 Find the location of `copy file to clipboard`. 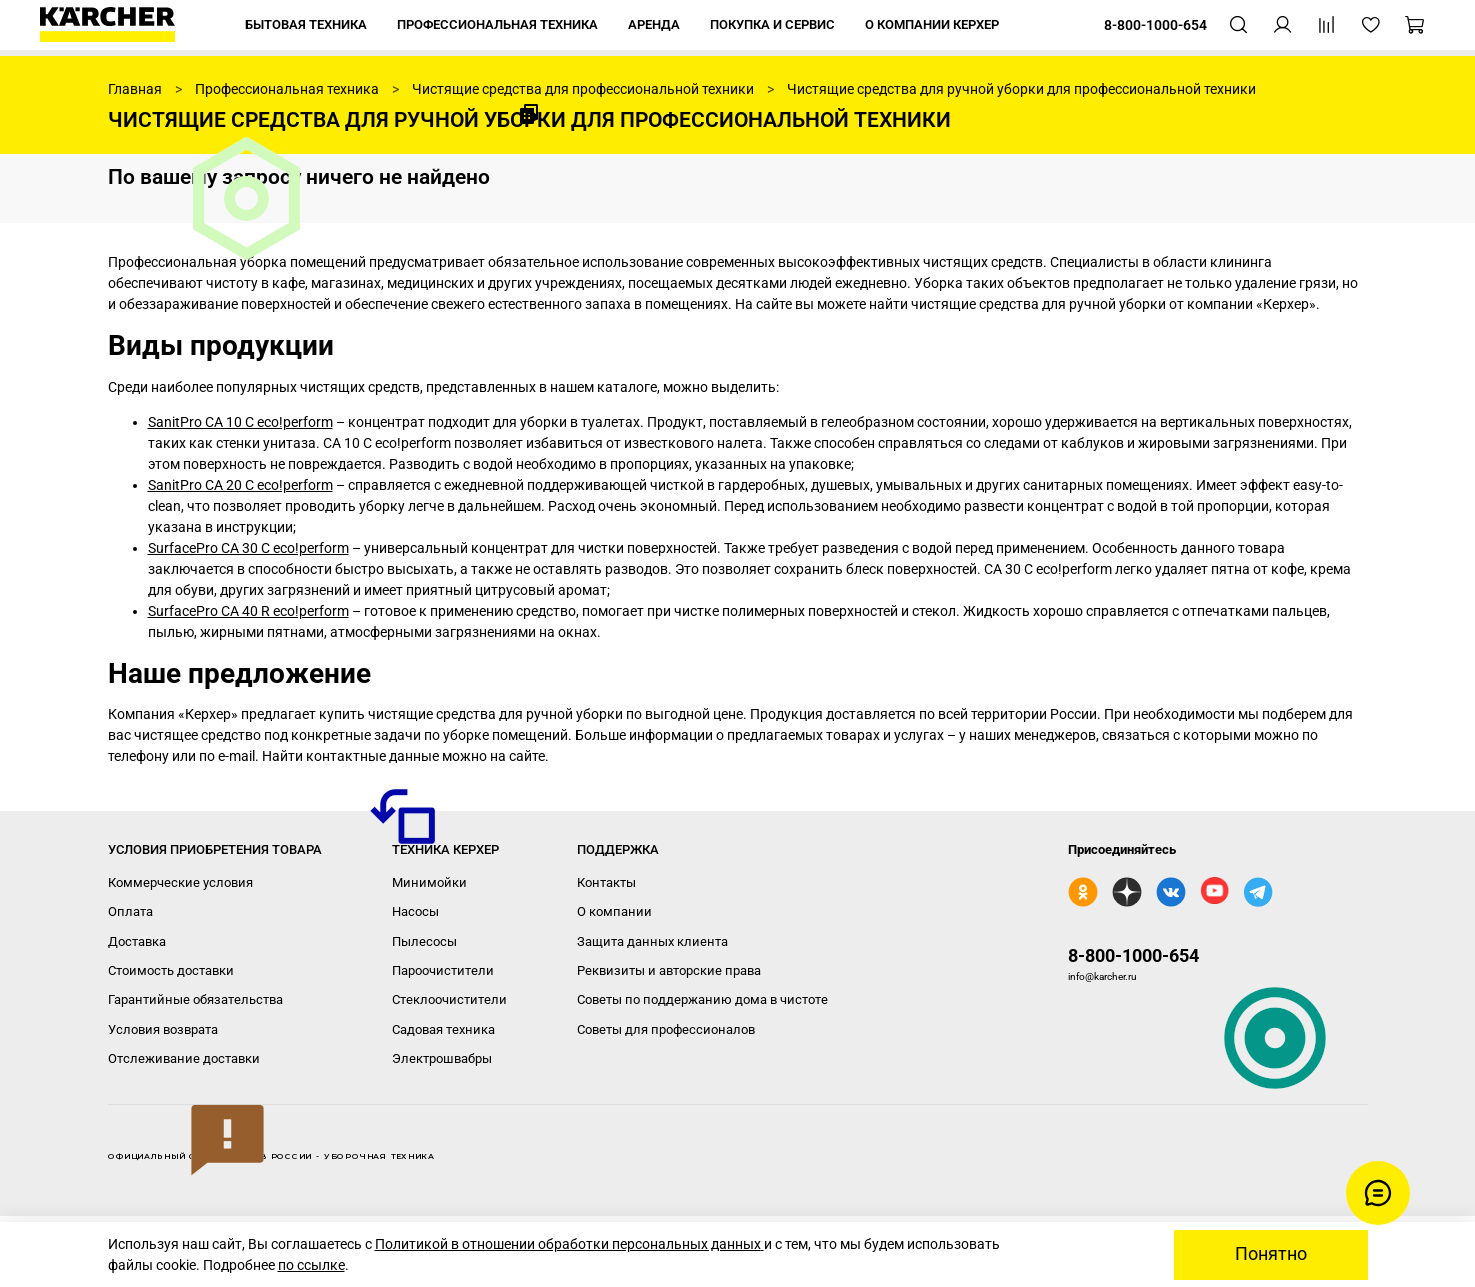

copy file to clipboard is located at coordinates (529, 114).